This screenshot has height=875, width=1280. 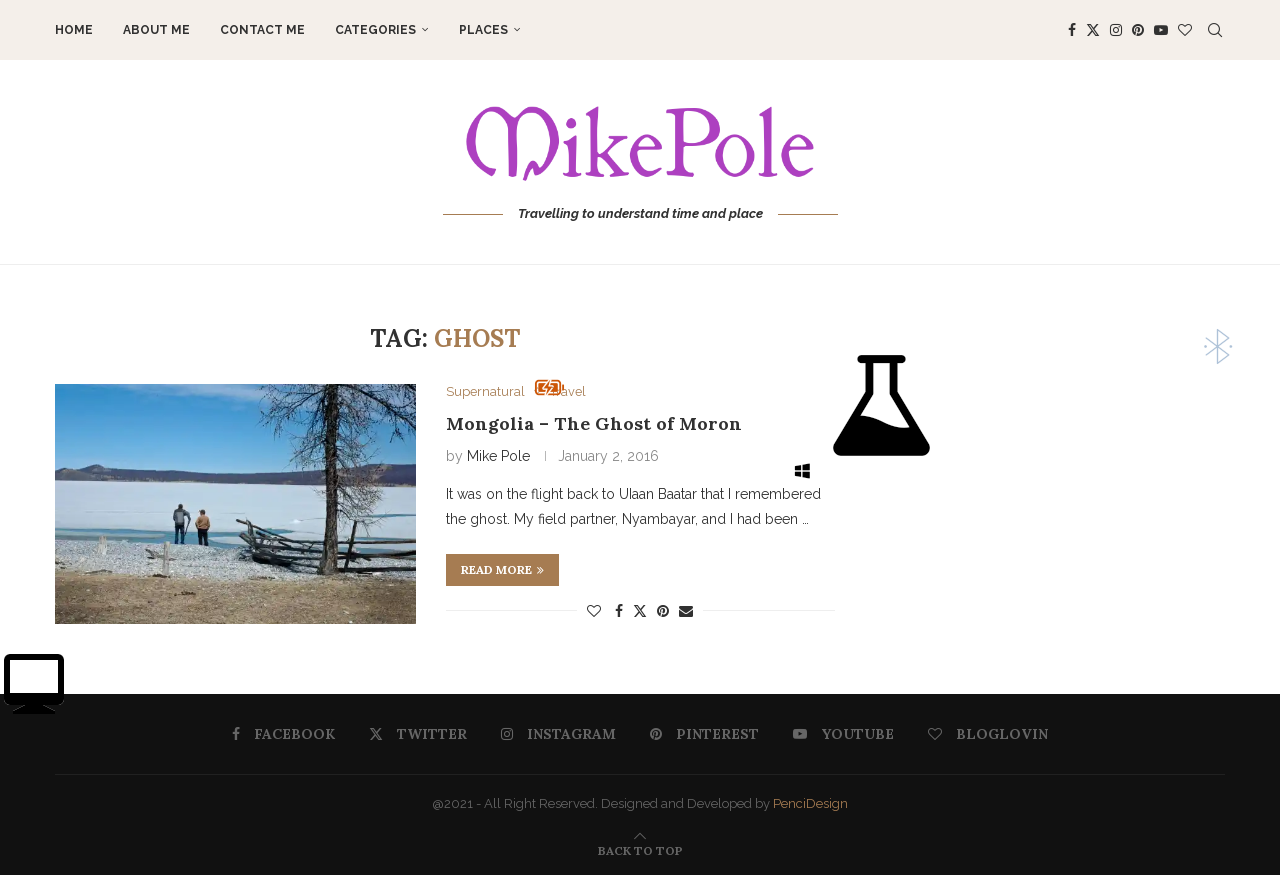 What do you see at coordinates (1217, 346) in the screenshot?
I see `indicates an active bluetooth connection` at bounding box center [1217, 346].